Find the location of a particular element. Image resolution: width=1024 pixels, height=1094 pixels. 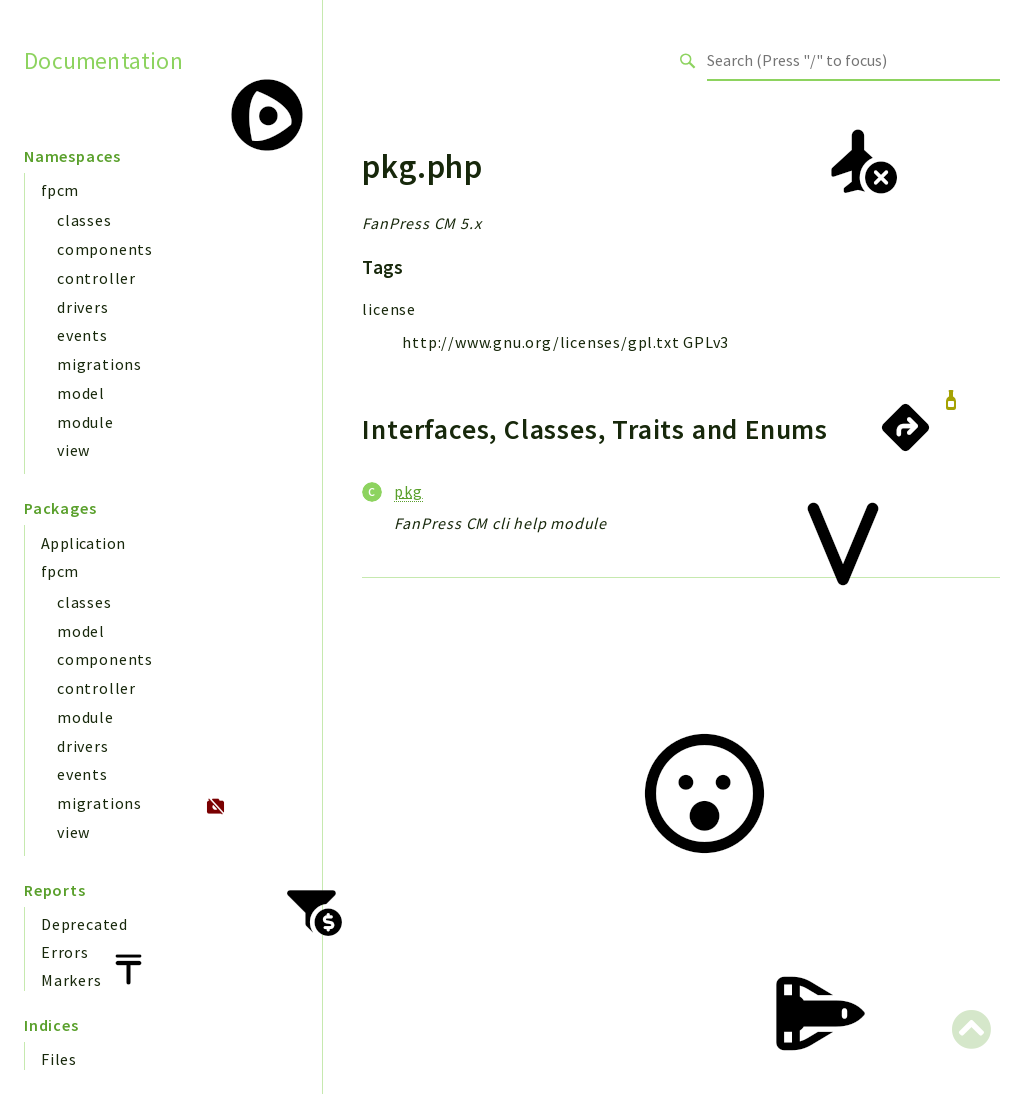

browse wine selection or menu is located at coordinates (951, 400).